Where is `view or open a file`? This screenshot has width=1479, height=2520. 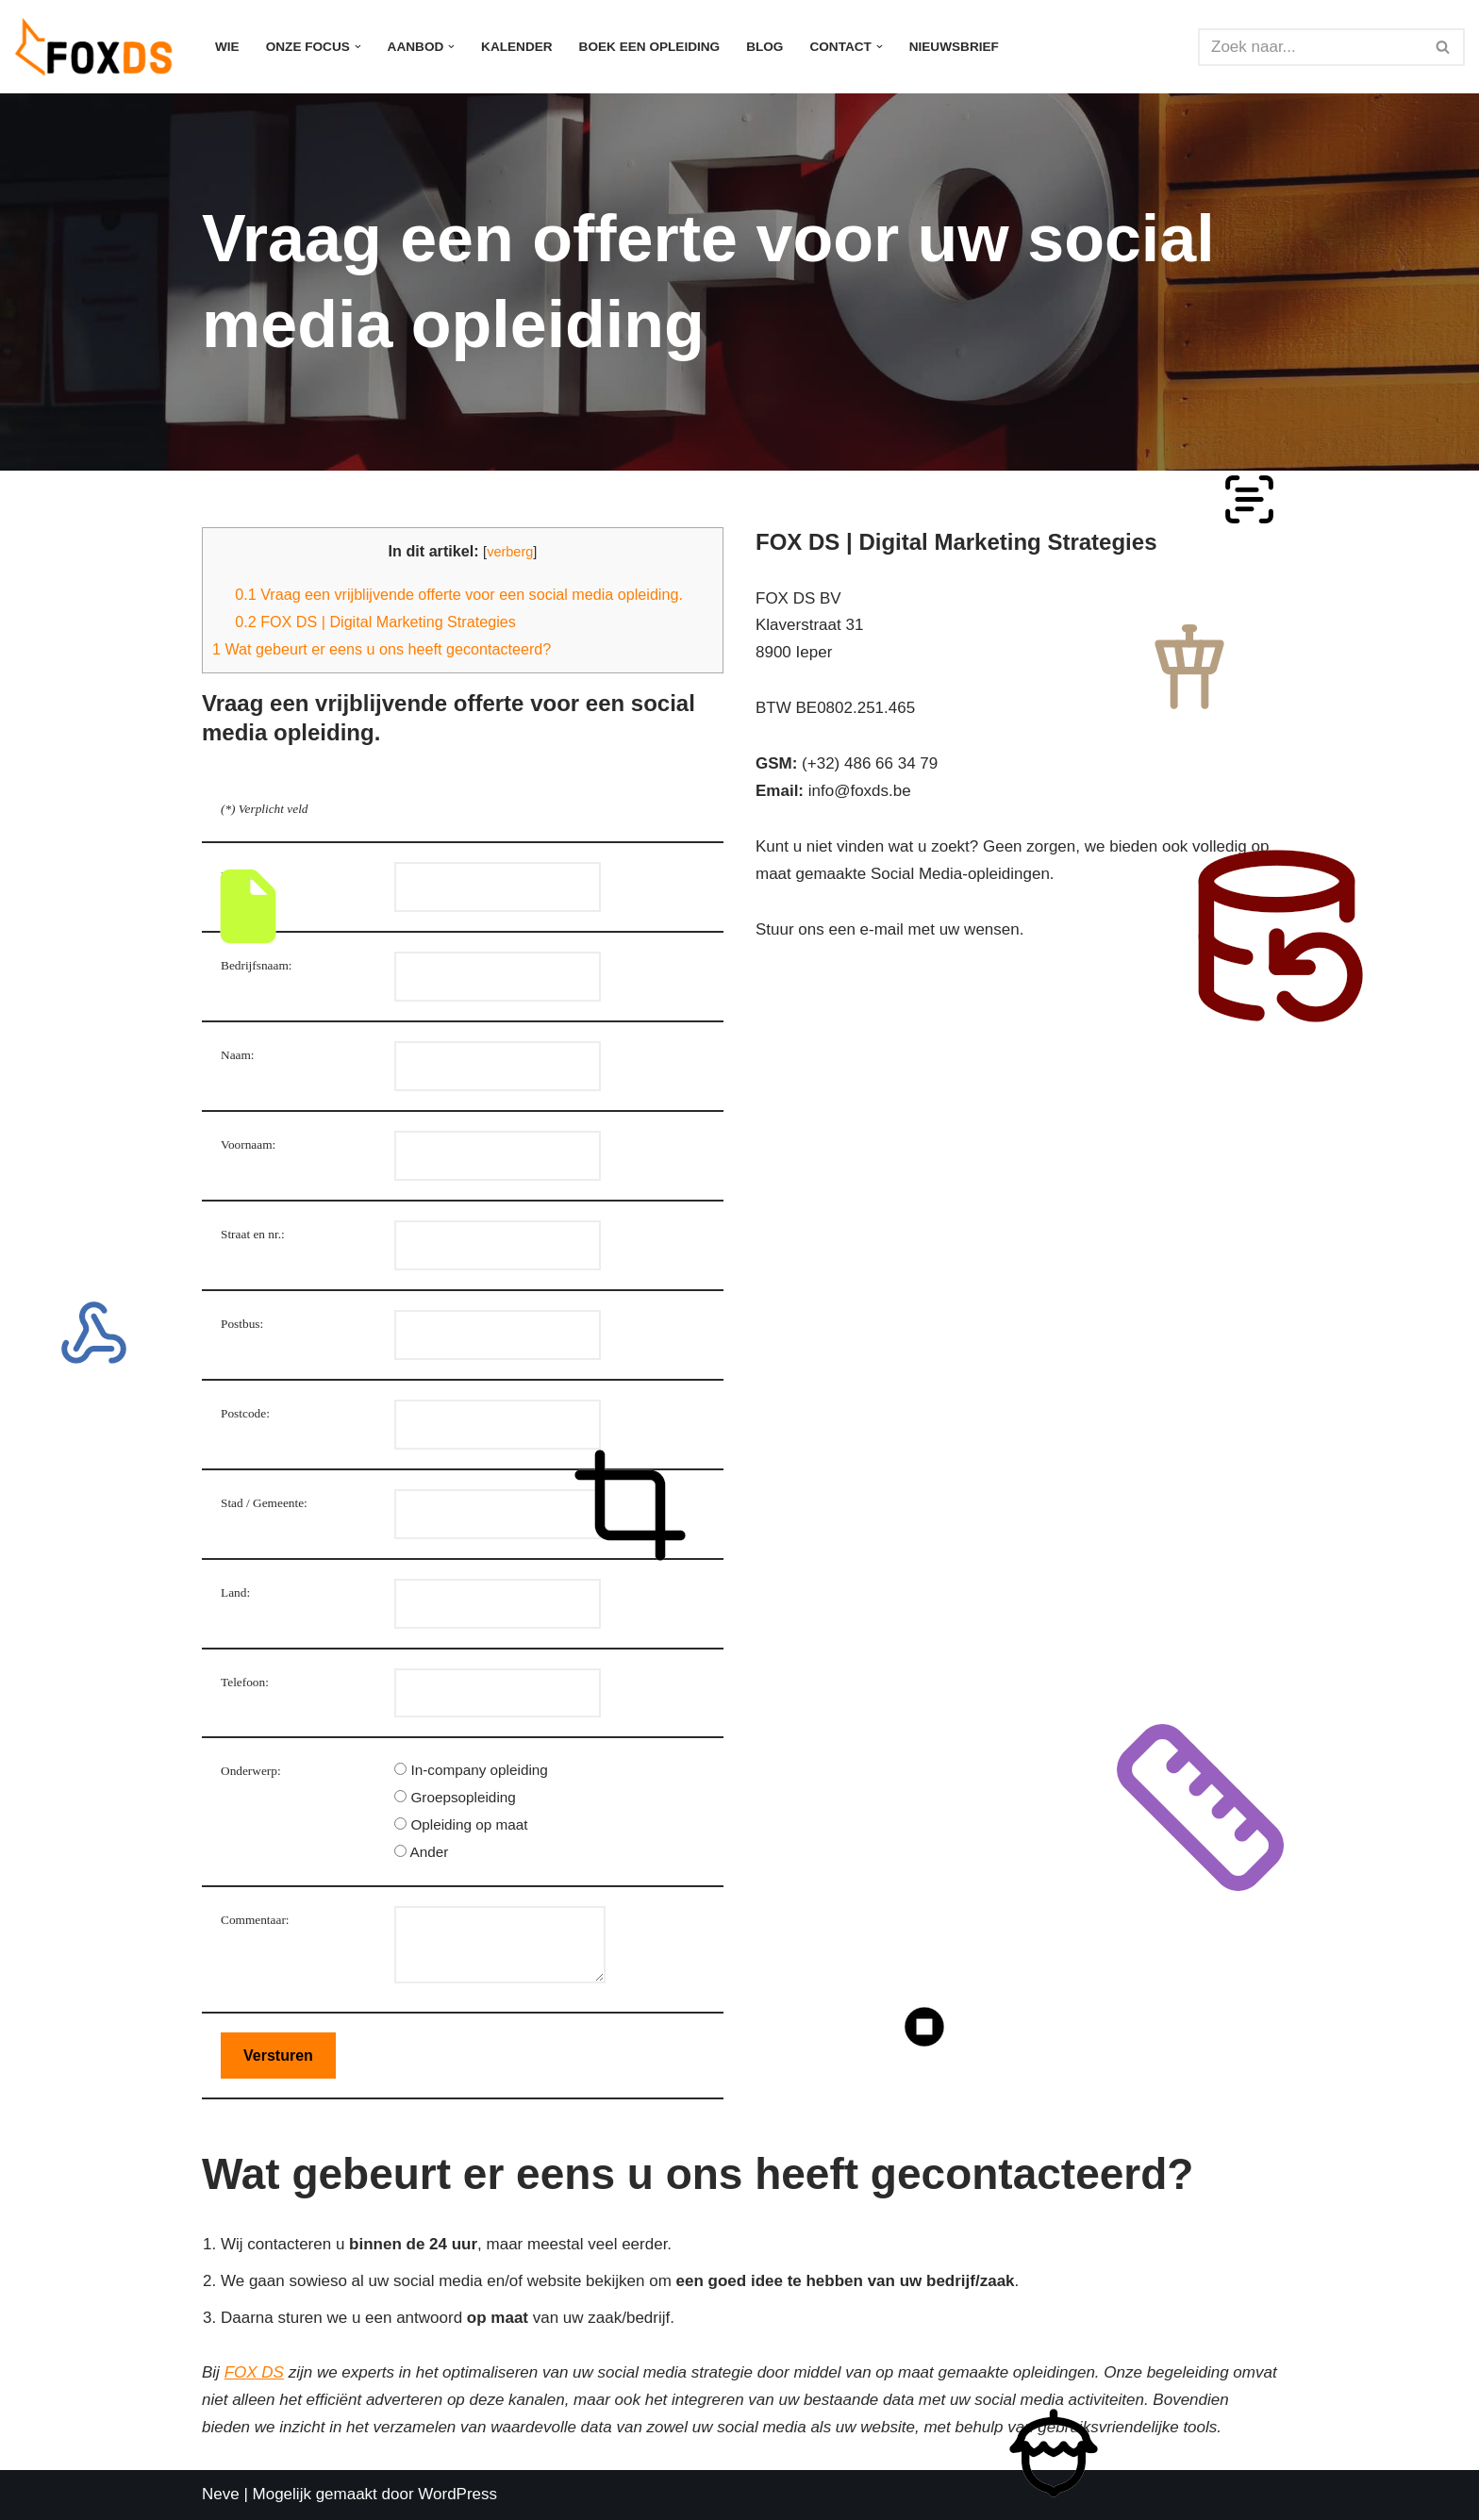
view or open a file is located at coordinates (248, 906).